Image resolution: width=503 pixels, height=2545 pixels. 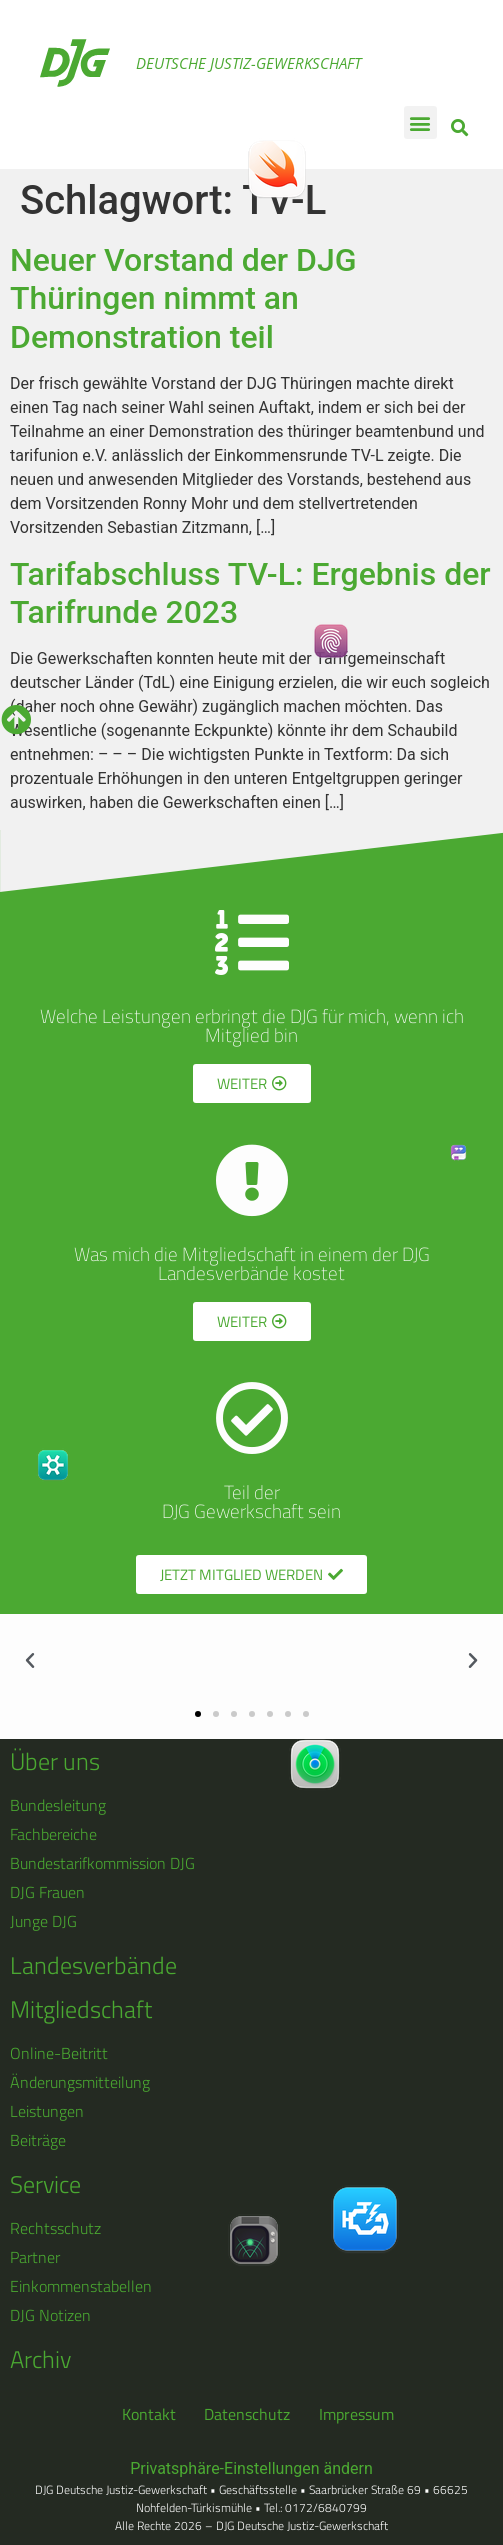 What do you see at coordinates (277, 169) in the screenshot?
I see `open Swift Playgrounds app` at bounding box center [277, 169].